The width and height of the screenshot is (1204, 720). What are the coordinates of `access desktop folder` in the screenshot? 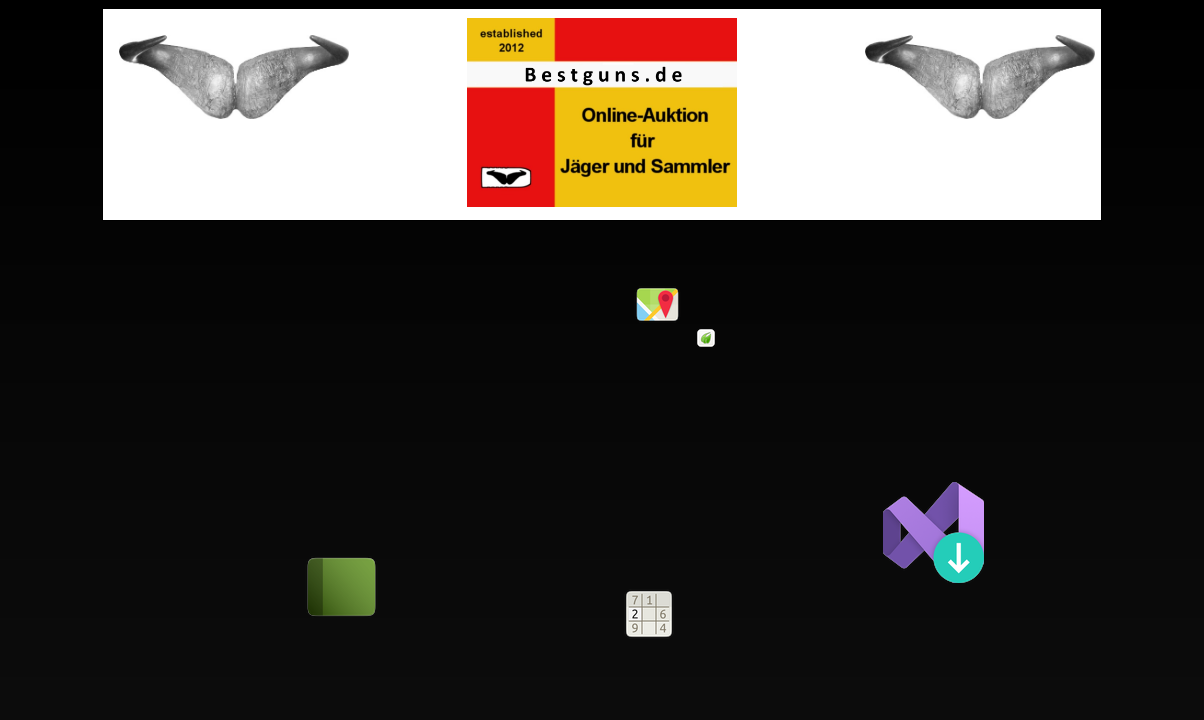 It's located at (341, 584).